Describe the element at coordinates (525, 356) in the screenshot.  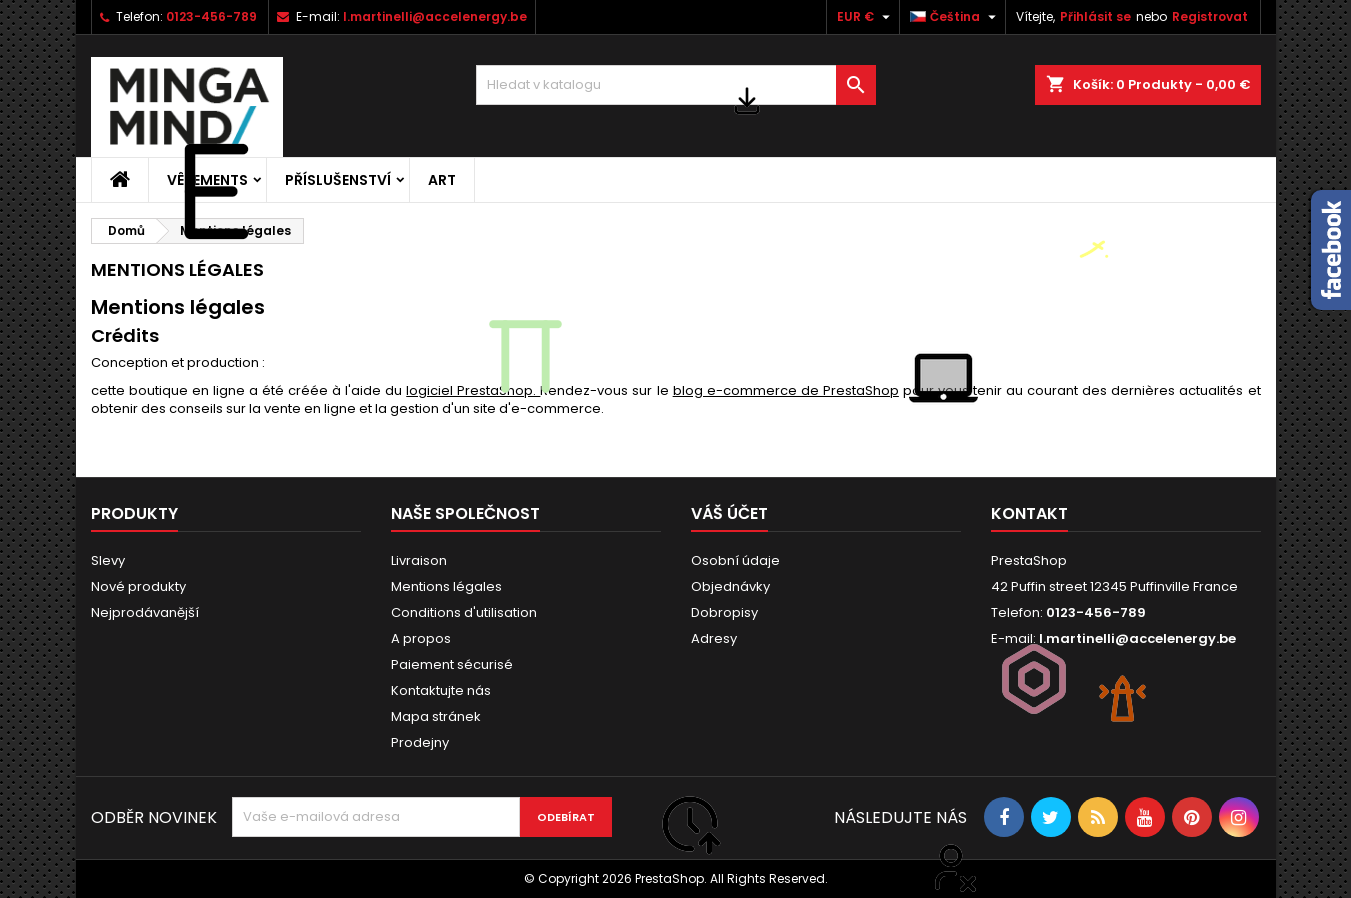
I see `access mathematical or scientific functions` at that location.